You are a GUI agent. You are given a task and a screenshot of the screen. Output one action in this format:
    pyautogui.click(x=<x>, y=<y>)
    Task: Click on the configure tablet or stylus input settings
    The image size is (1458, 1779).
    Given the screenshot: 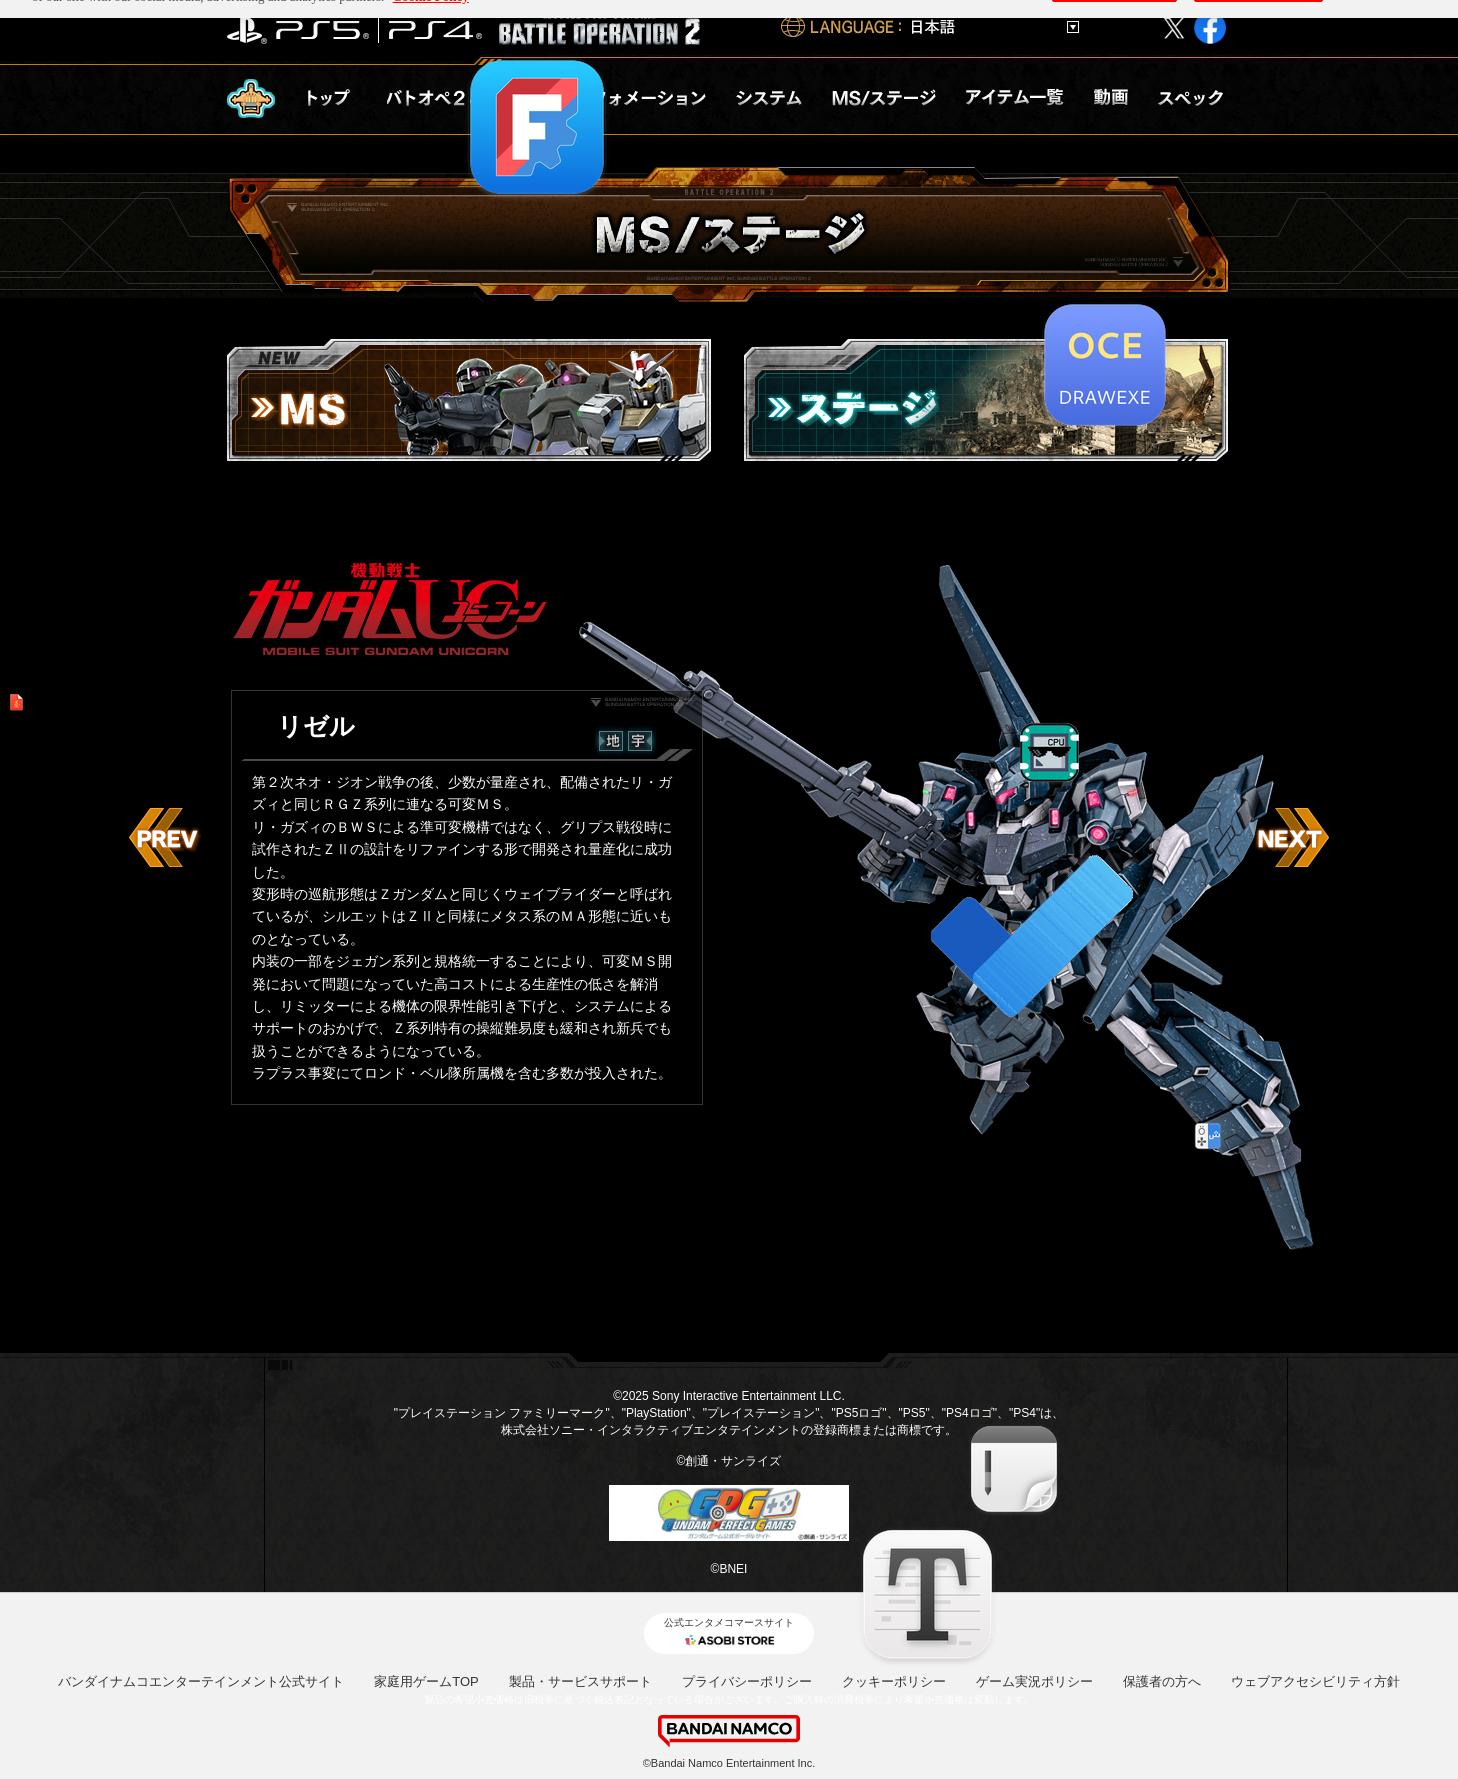 What is the action you would take?
    pyautogui.click(x=1014, y=1469)
    